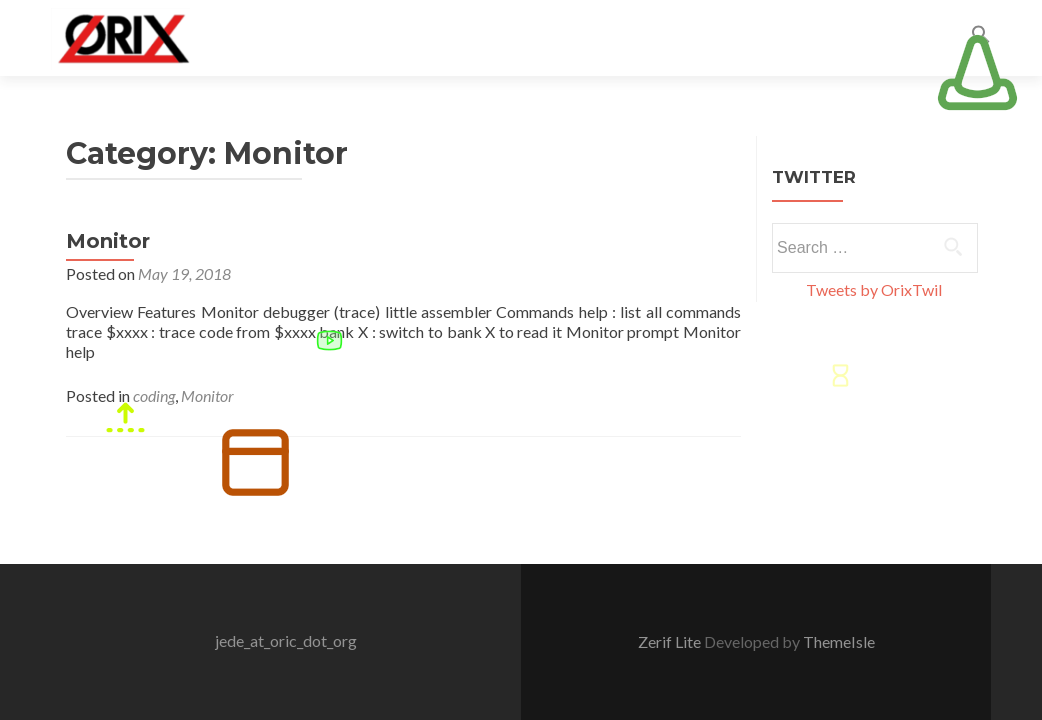 This screenshot has width=1042, height=720. What do you see at coordinates (840, 375) in the screenshot?
I see `indicates a process is waiting or pending` at bounding box center [840, 375].